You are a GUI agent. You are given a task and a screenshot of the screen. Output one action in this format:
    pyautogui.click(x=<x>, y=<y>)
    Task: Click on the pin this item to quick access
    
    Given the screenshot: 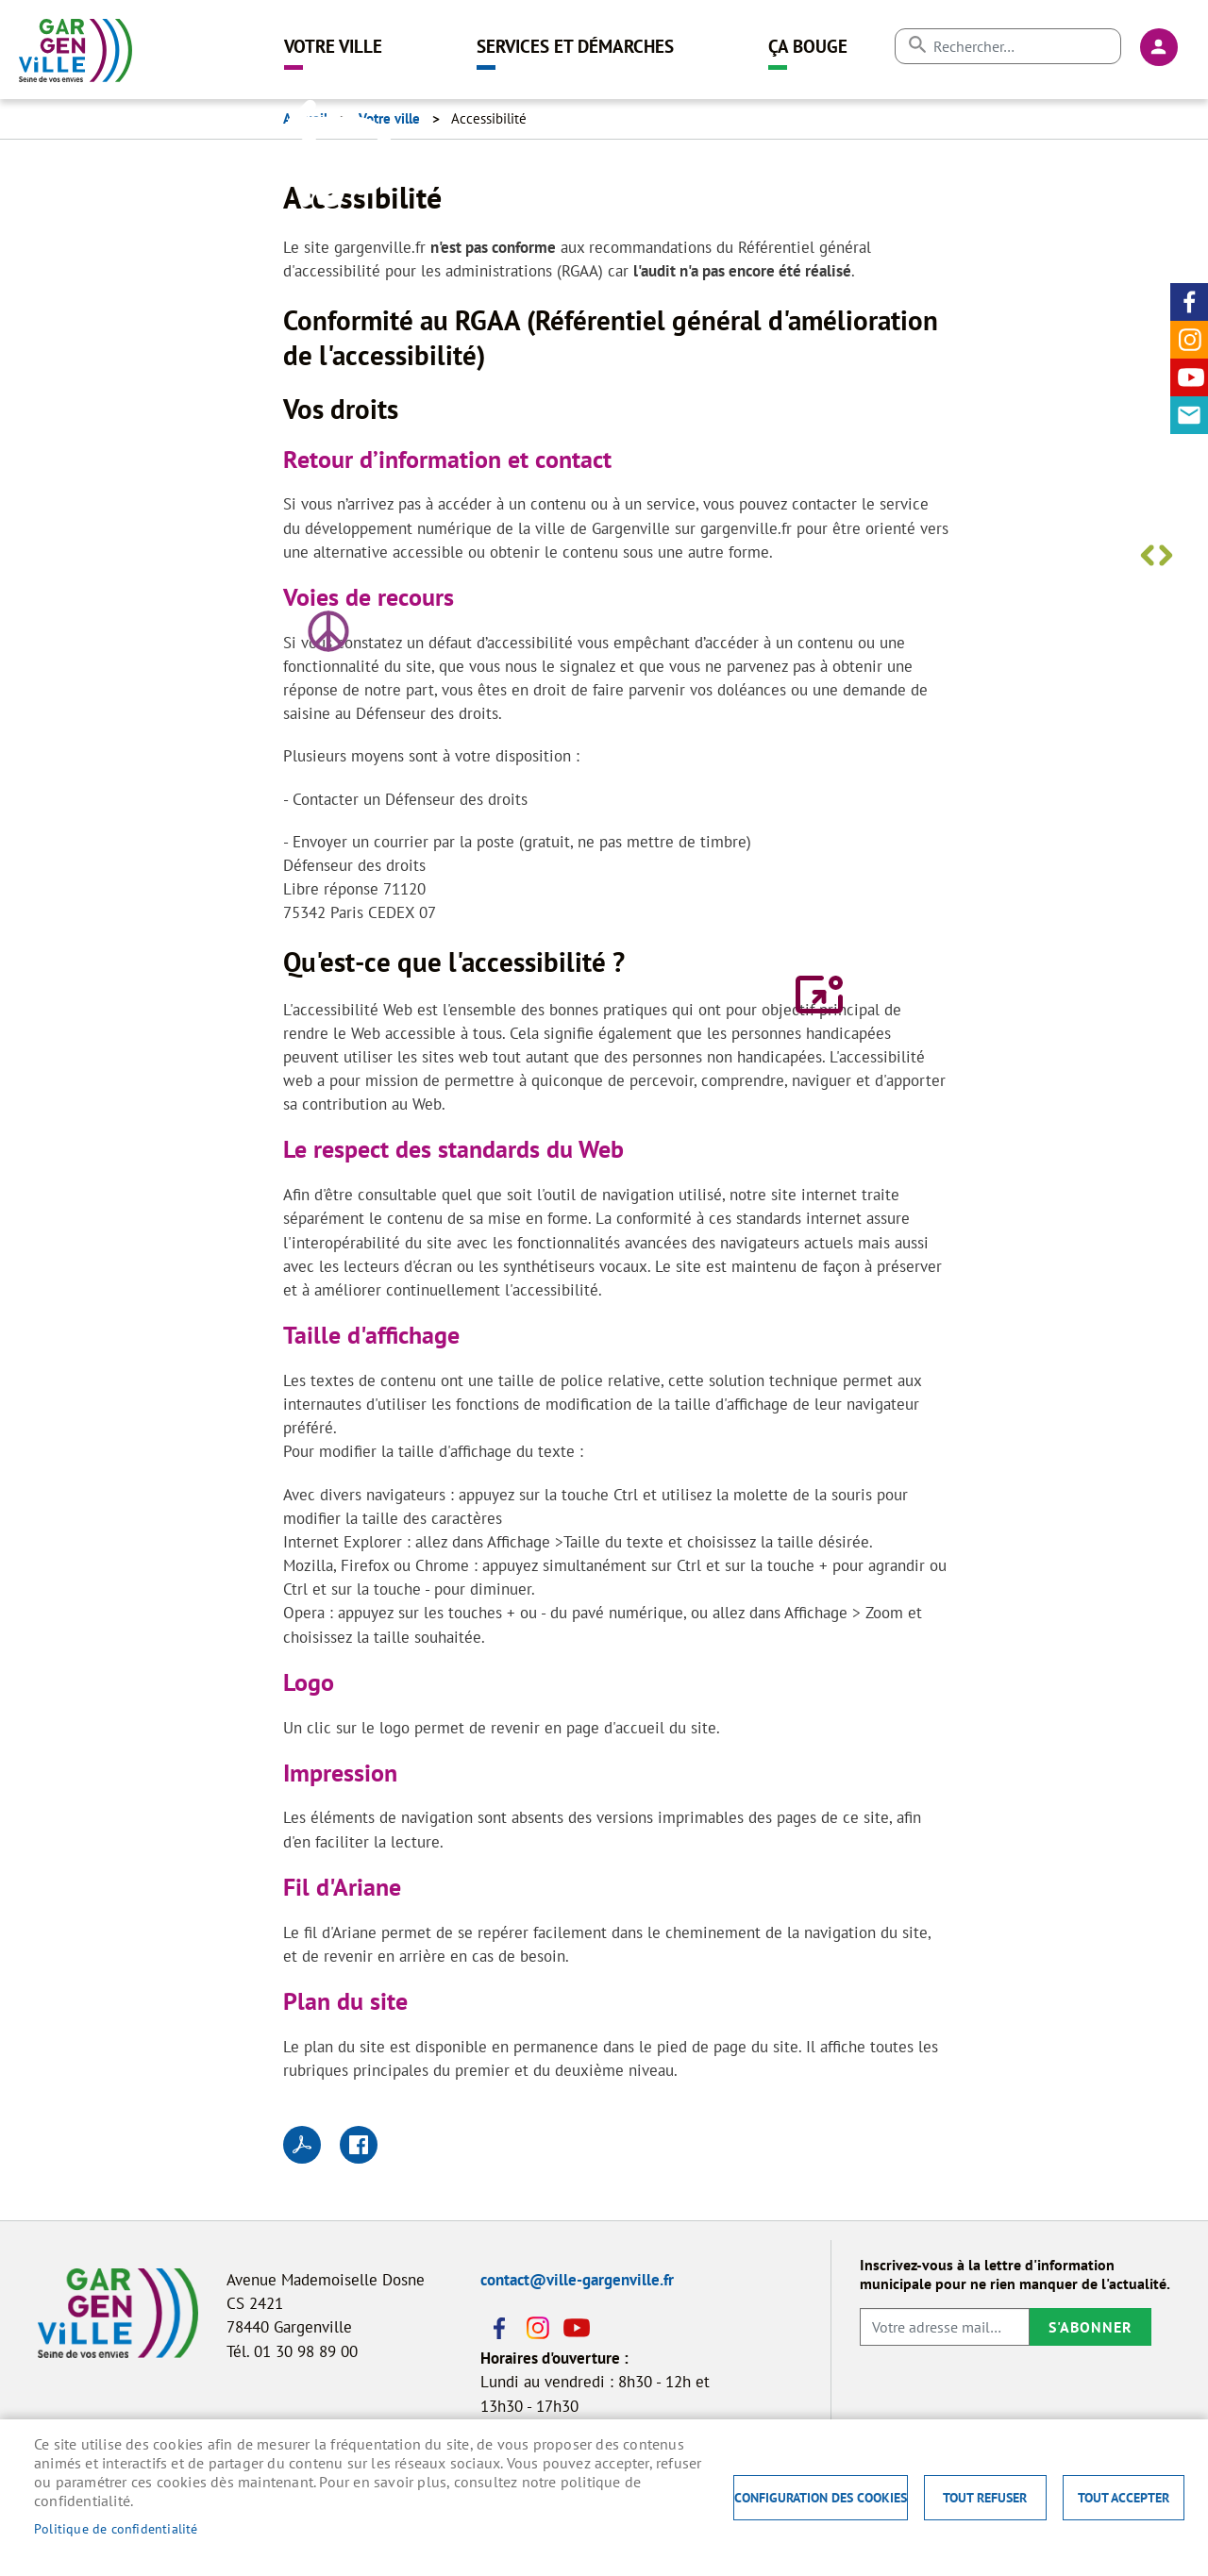 What is the action you would take?
    pyautogui.click(x=819, y=995)
    